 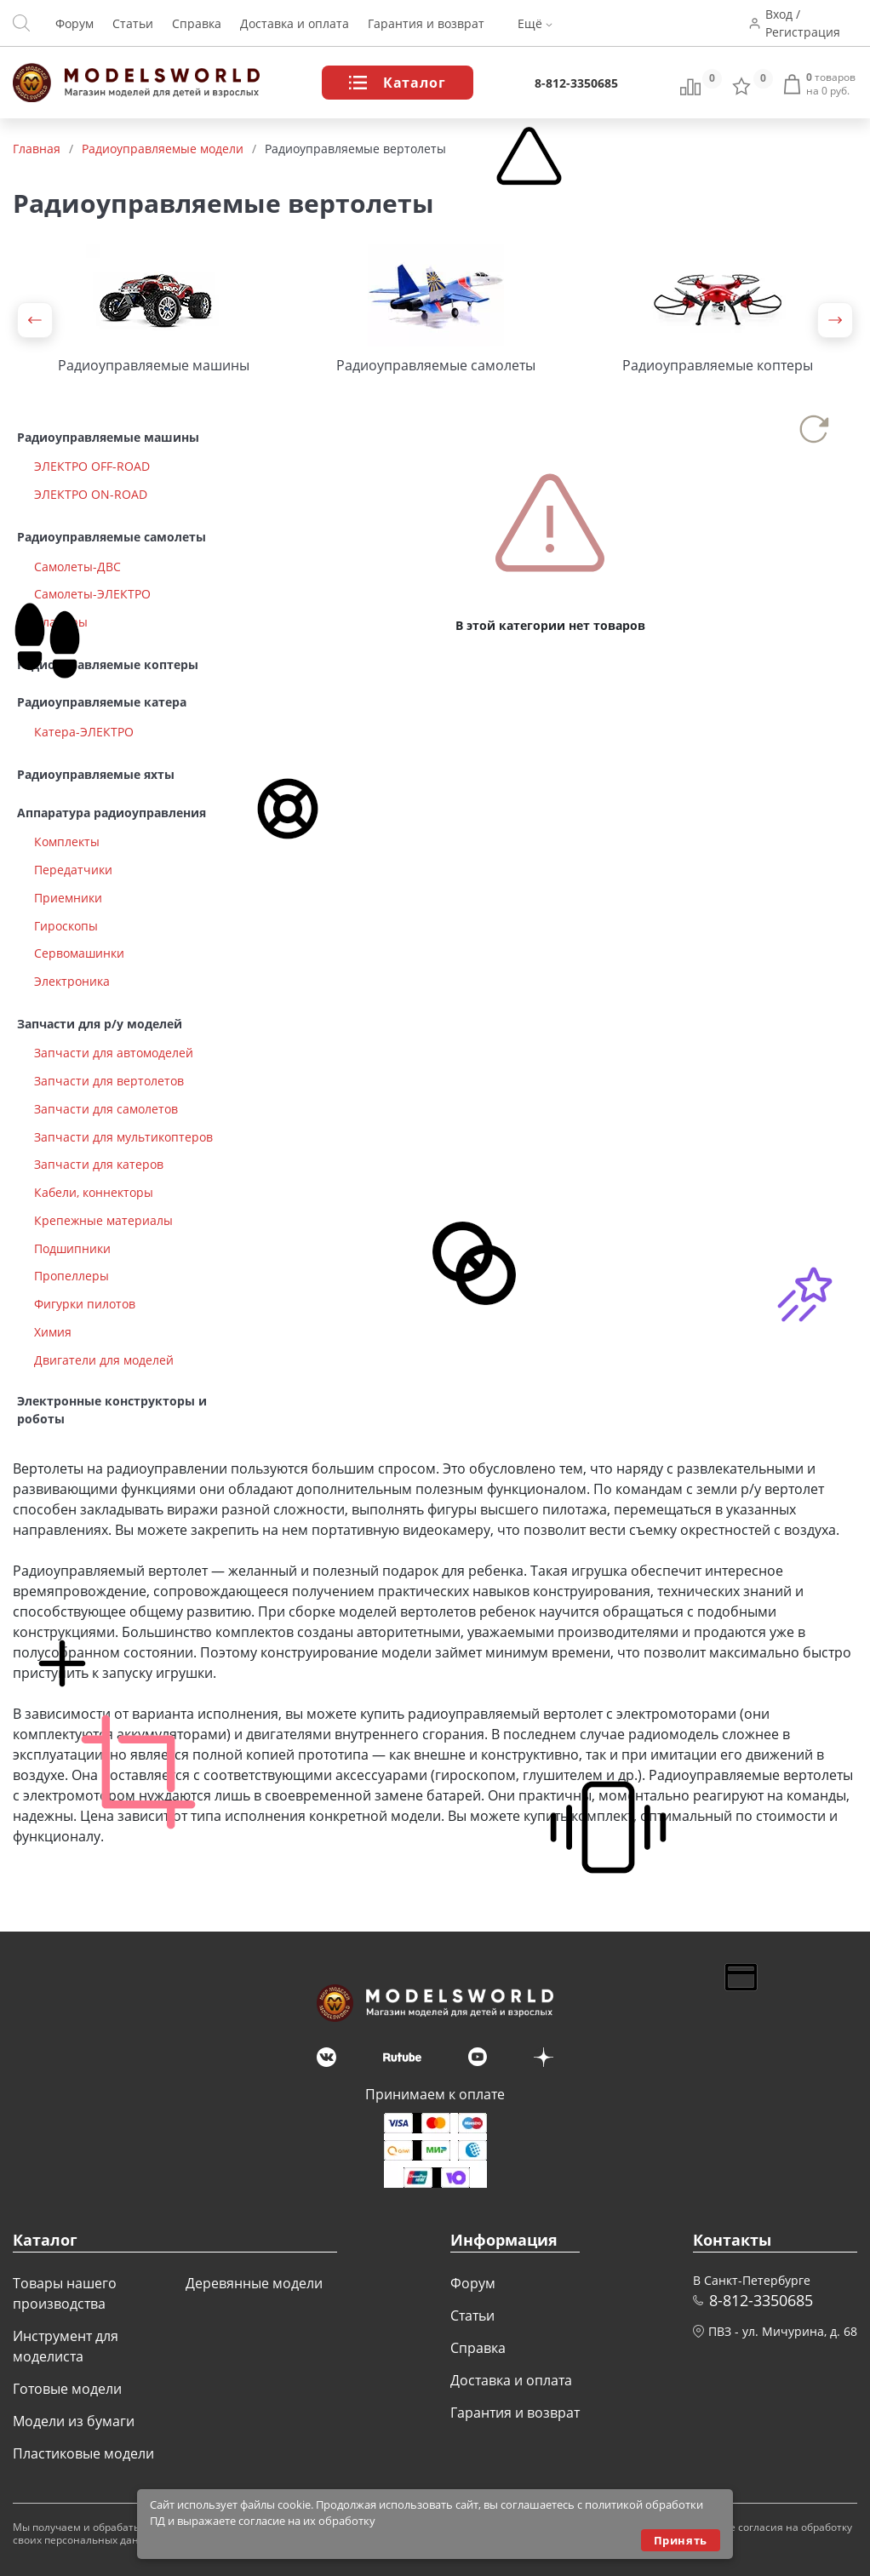 What do you see at coordinates (741, 1977) in the screenshot?
I see `open web browser` at bounding box center [741, 1977].